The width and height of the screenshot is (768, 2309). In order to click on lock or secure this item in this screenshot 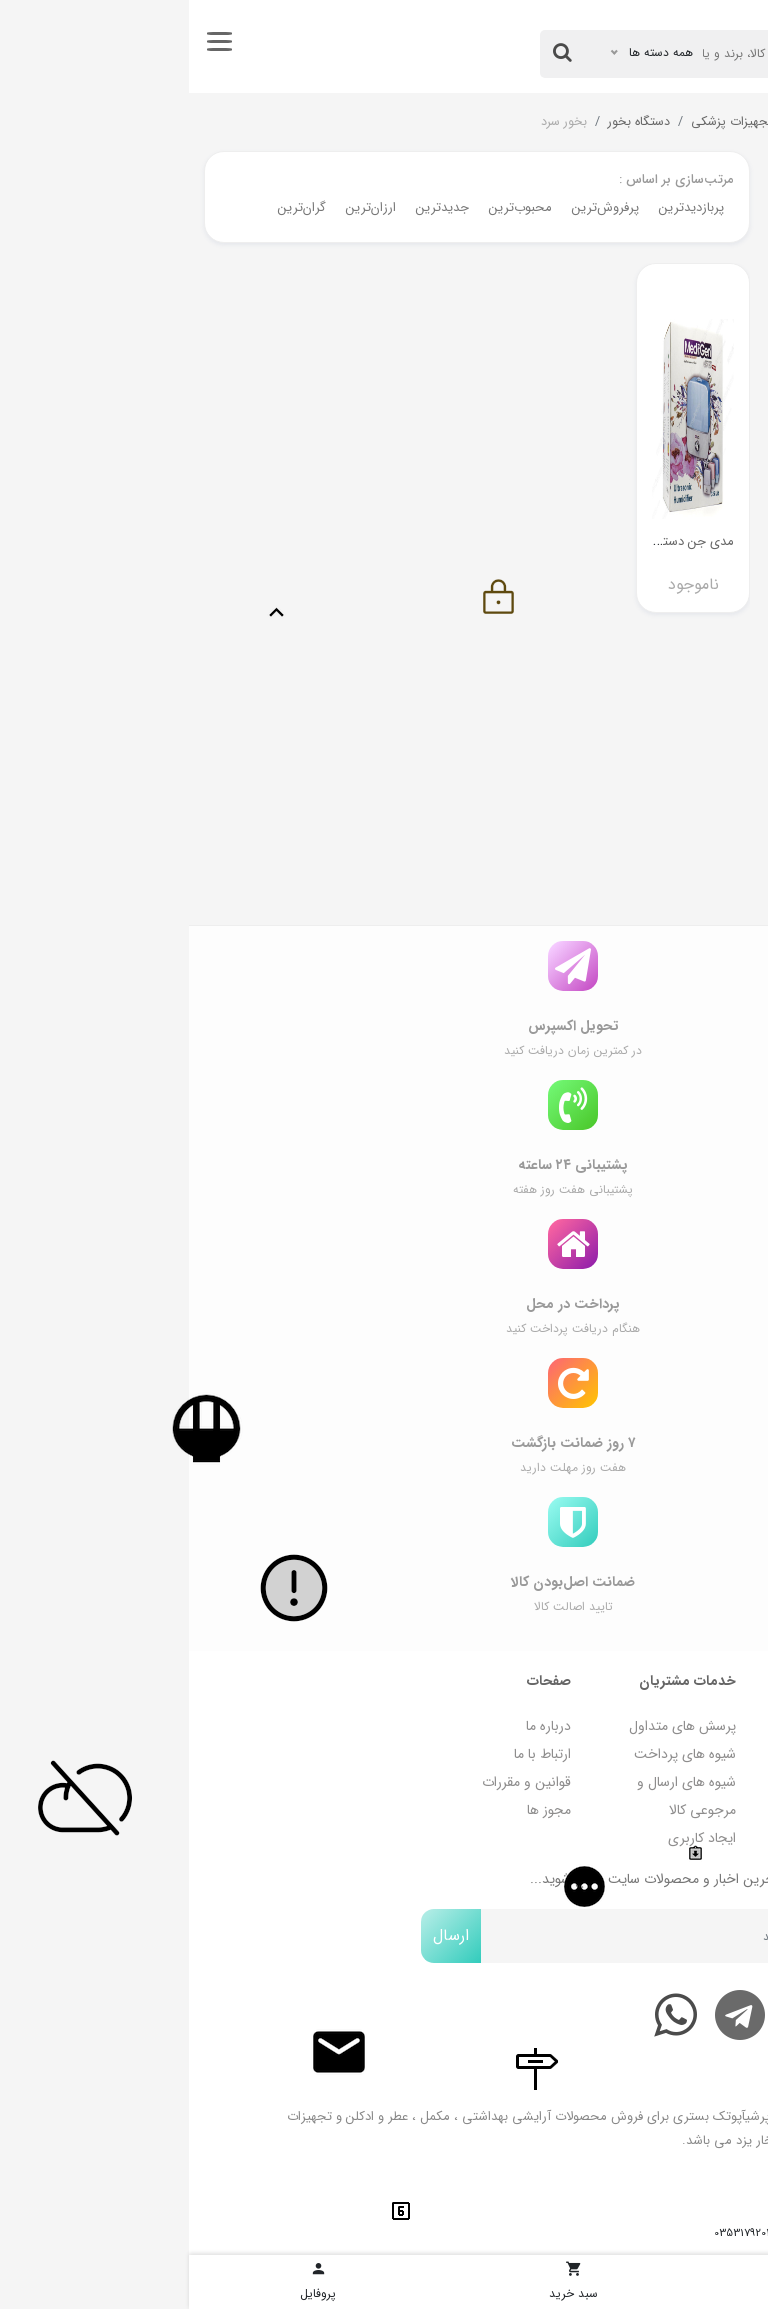, I will do `click(498, 598)`.